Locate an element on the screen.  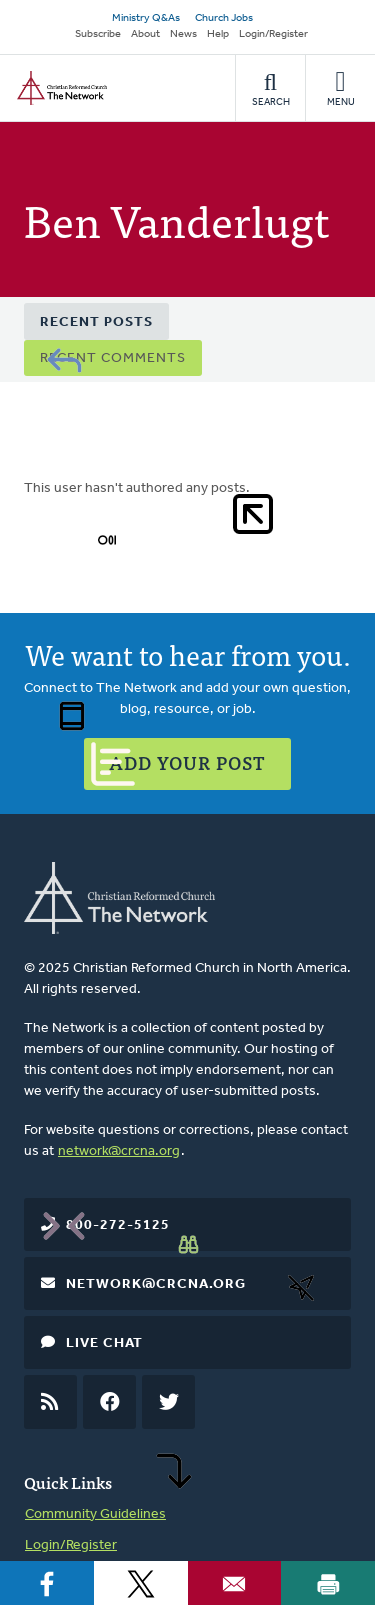
switch to tablet view is located at coordinates (72, 716).